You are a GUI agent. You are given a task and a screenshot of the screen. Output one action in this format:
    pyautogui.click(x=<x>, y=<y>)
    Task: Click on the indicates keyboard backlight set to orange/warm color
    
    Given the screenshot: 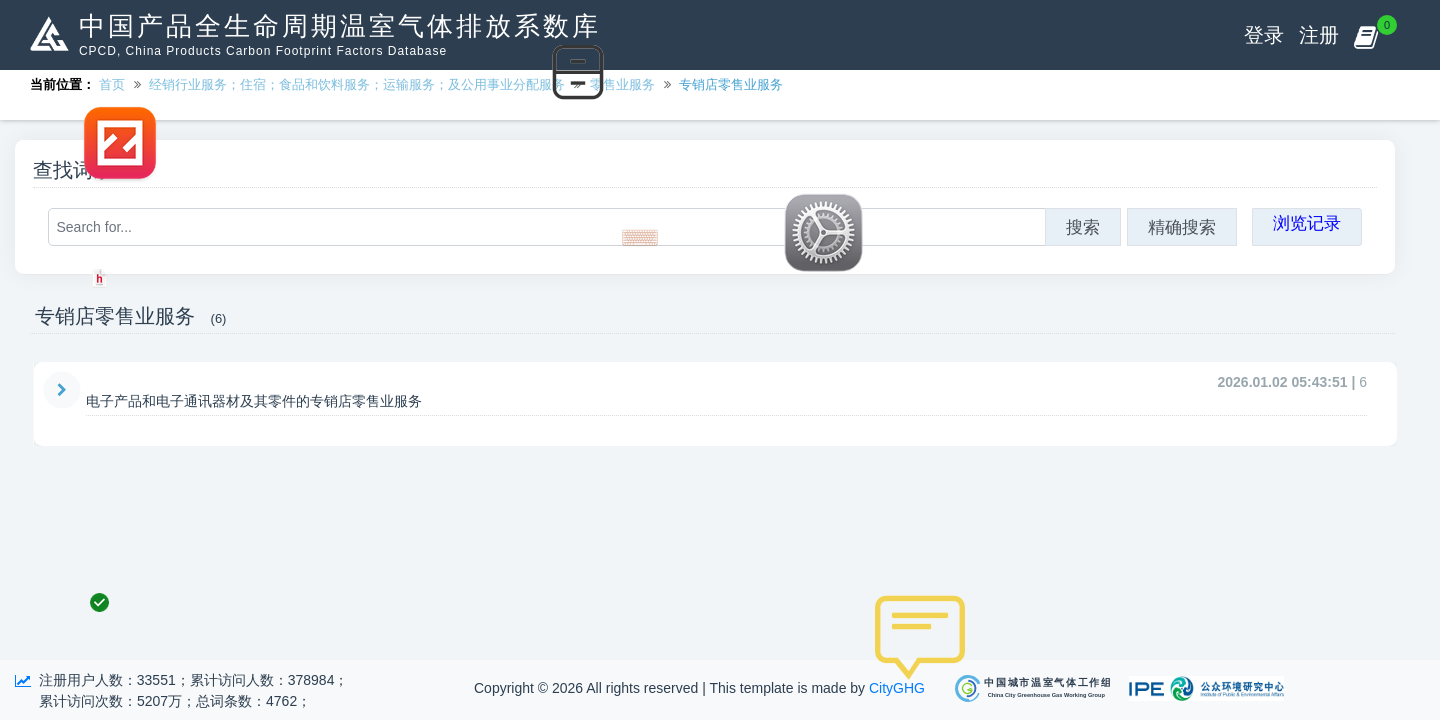 What is the action you would take?
    pyautogui.click(x=640, y=238)
    